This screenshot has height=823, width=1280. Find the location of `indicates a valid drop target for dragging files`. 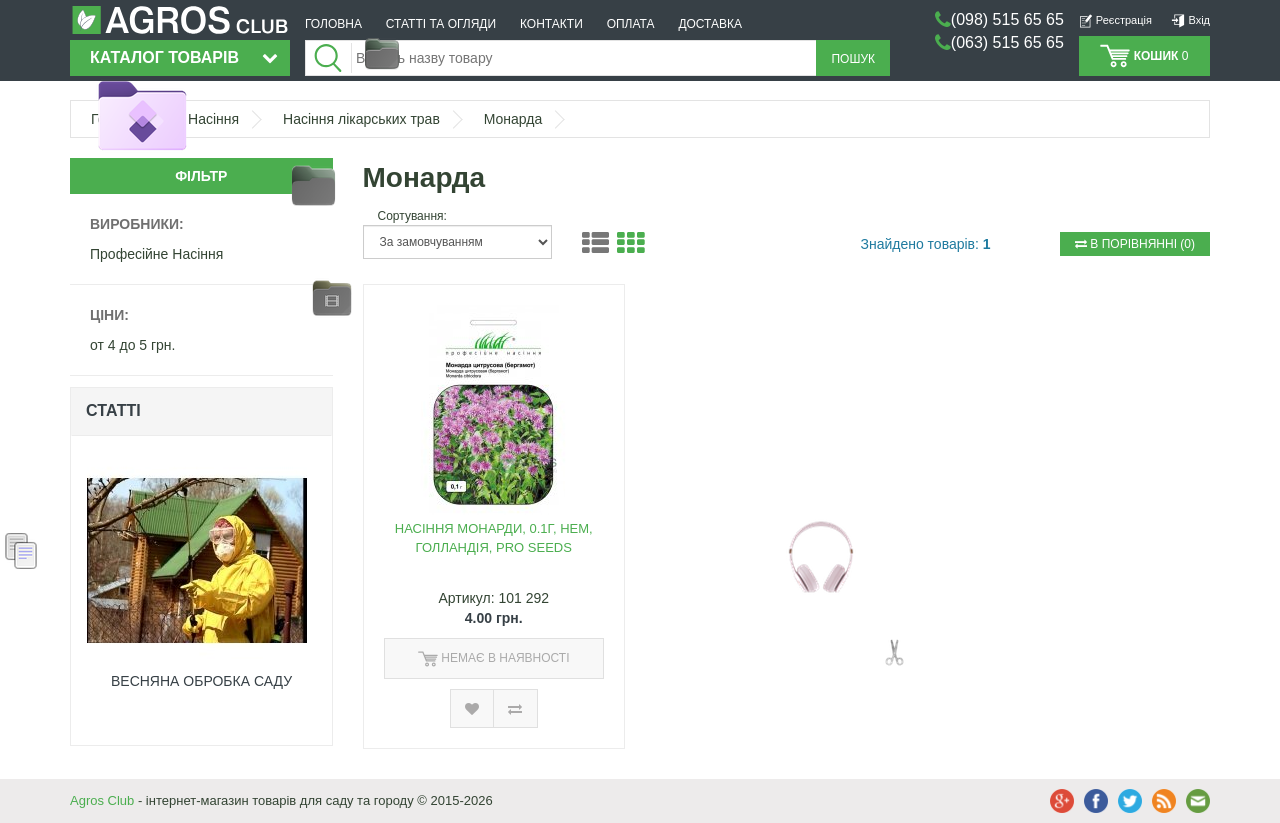

indicates a valid drop target for dragging files is located at coordinates (382, 53).